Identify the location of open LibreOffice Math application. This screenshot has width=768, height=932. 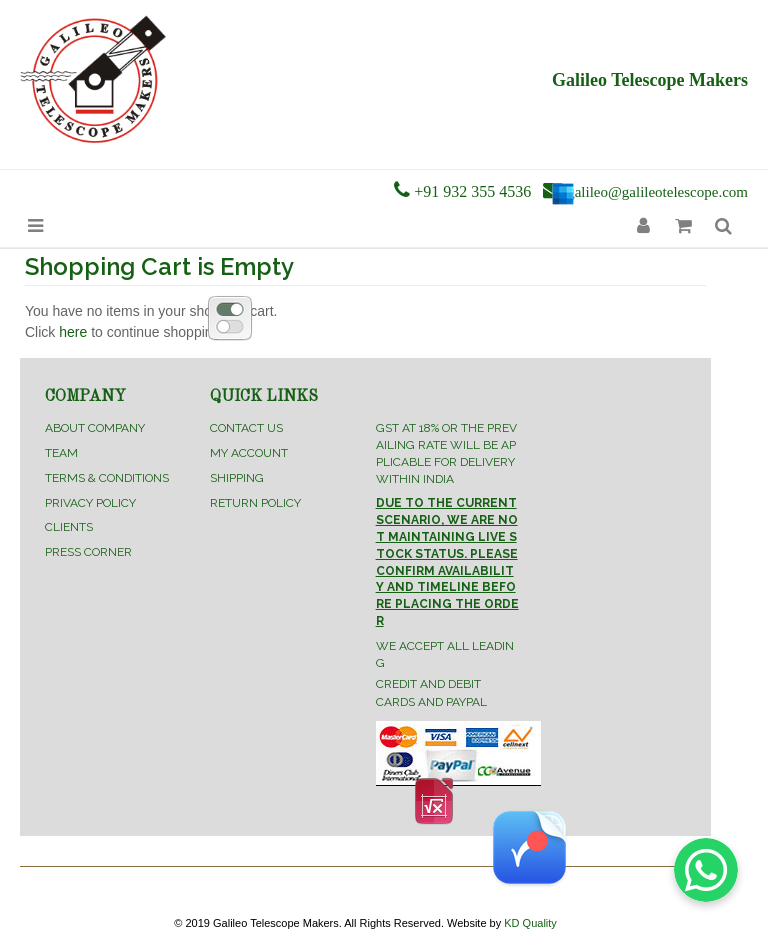
(434, 801).